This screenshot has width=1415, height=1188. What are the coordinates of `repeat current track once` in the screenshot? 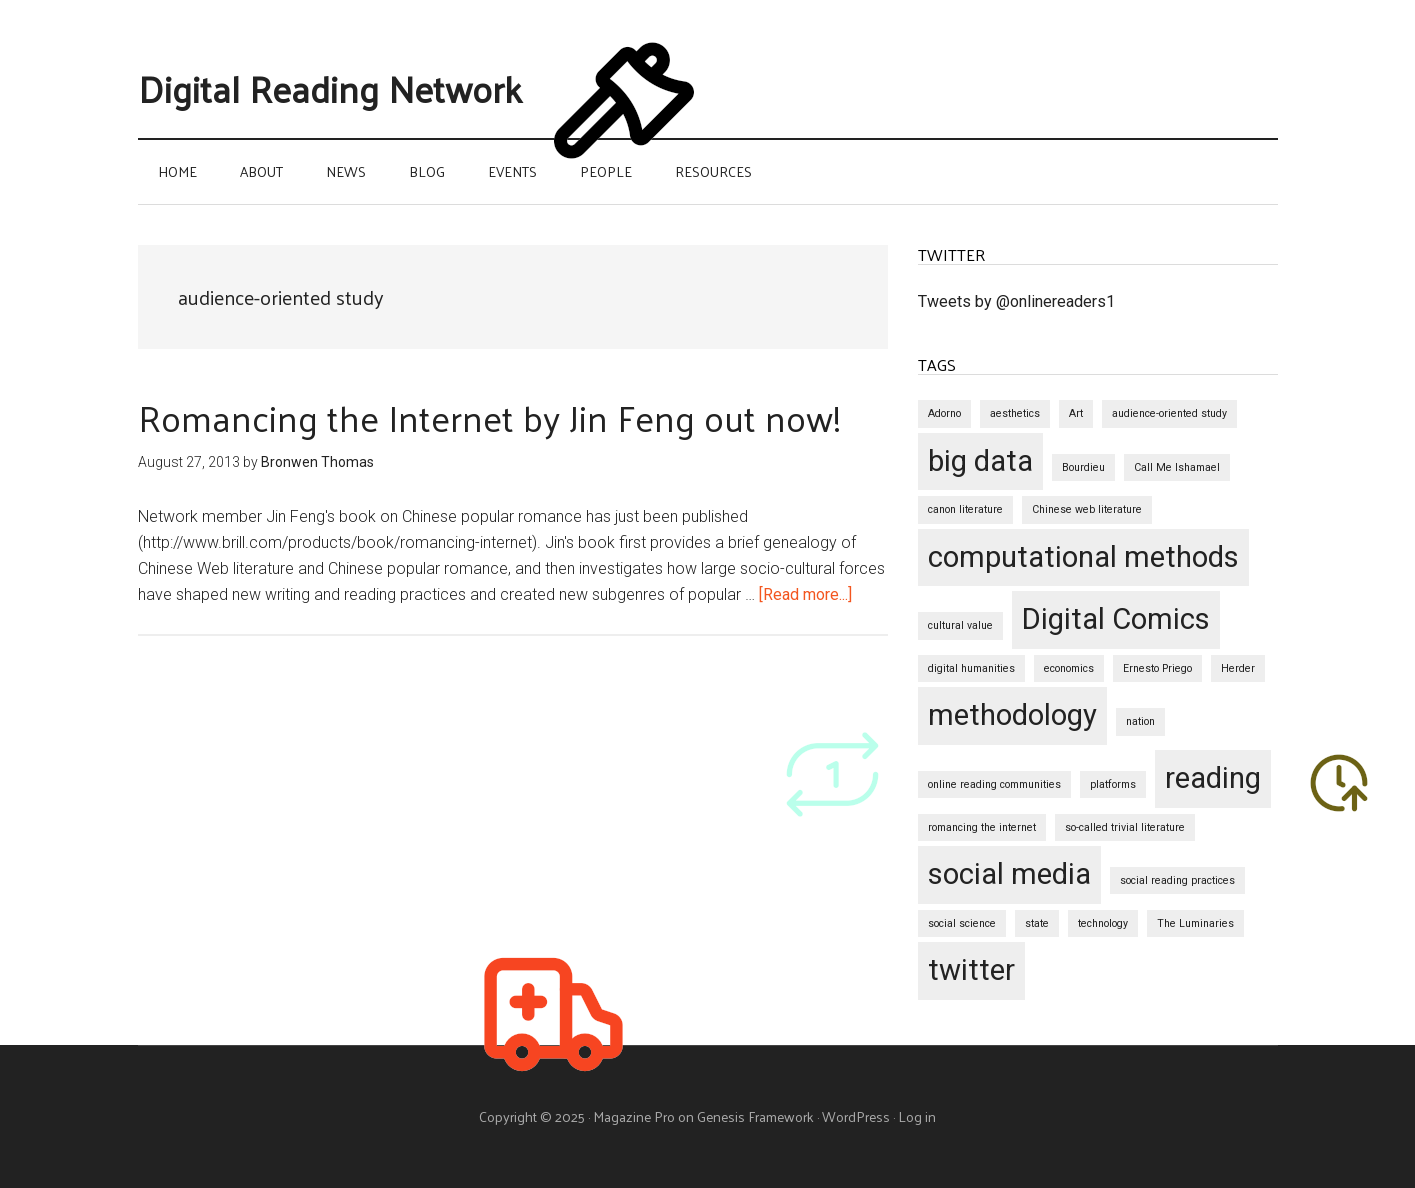 It's located at (832, 774).